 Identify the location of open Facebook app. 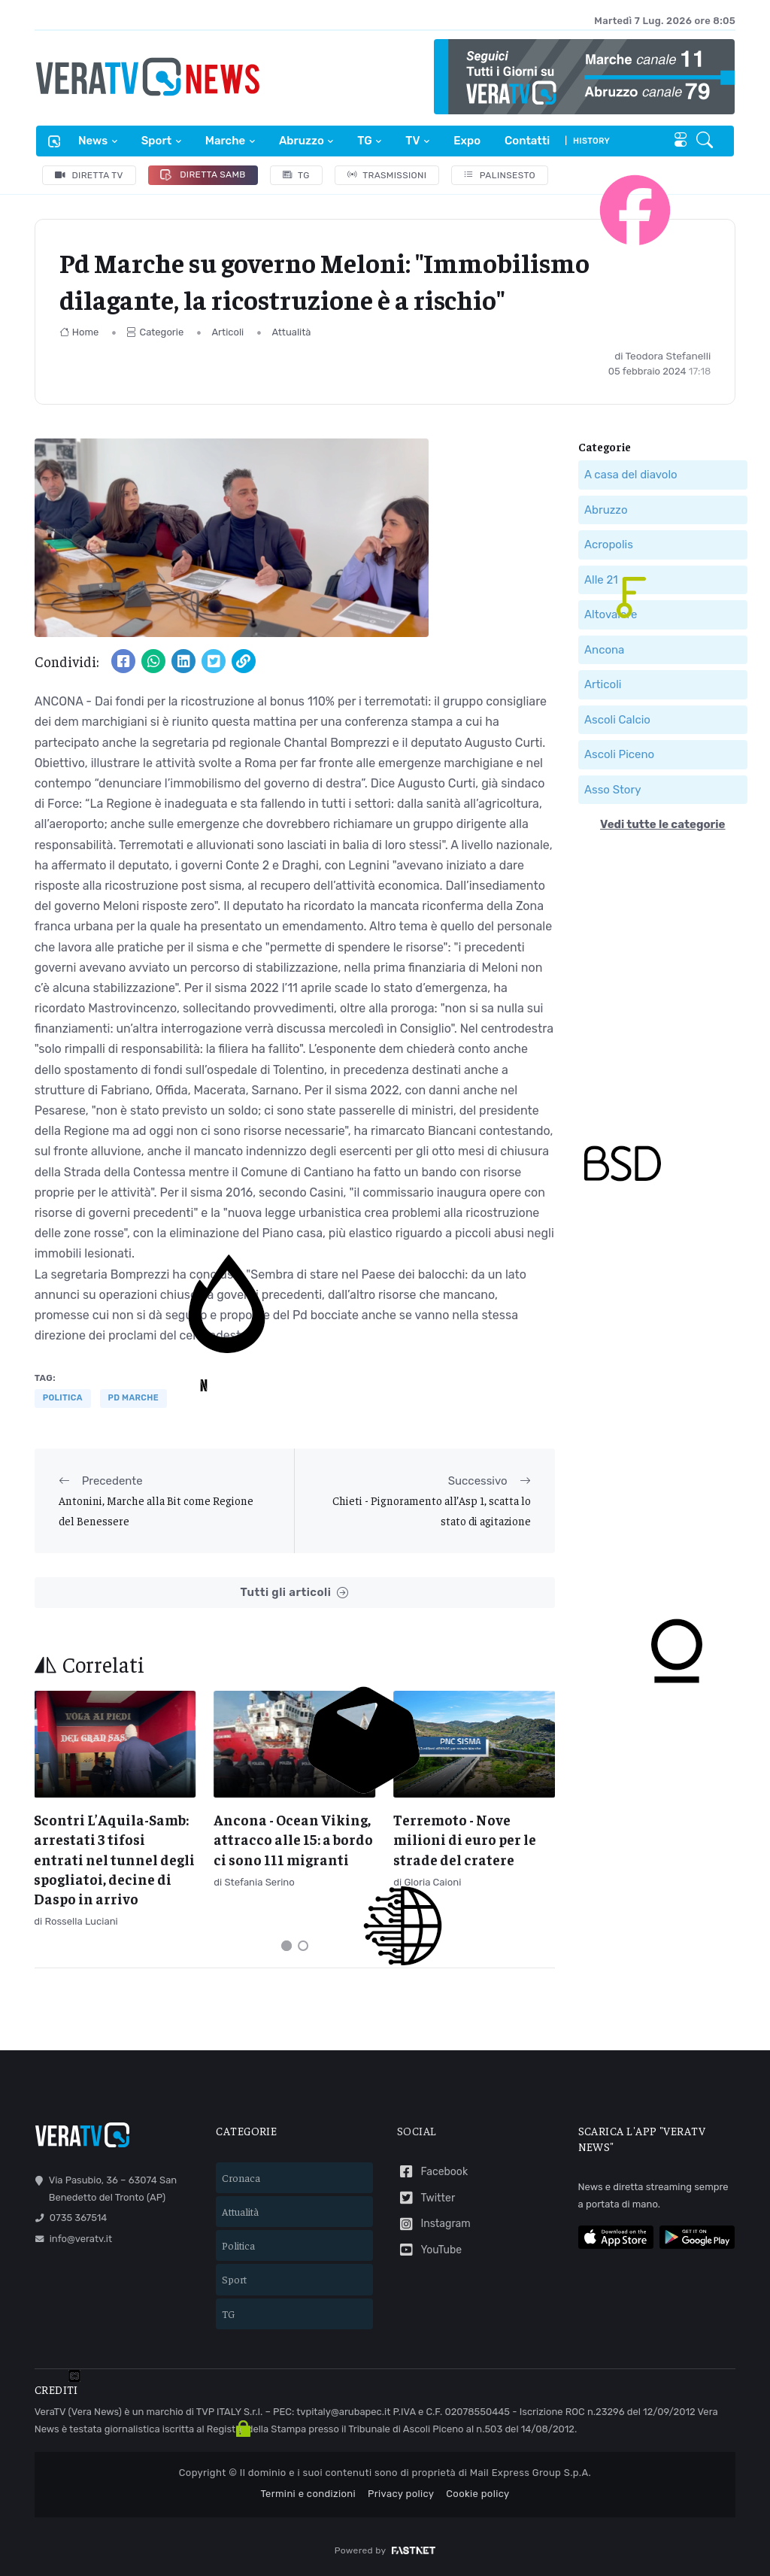
(635, 210).